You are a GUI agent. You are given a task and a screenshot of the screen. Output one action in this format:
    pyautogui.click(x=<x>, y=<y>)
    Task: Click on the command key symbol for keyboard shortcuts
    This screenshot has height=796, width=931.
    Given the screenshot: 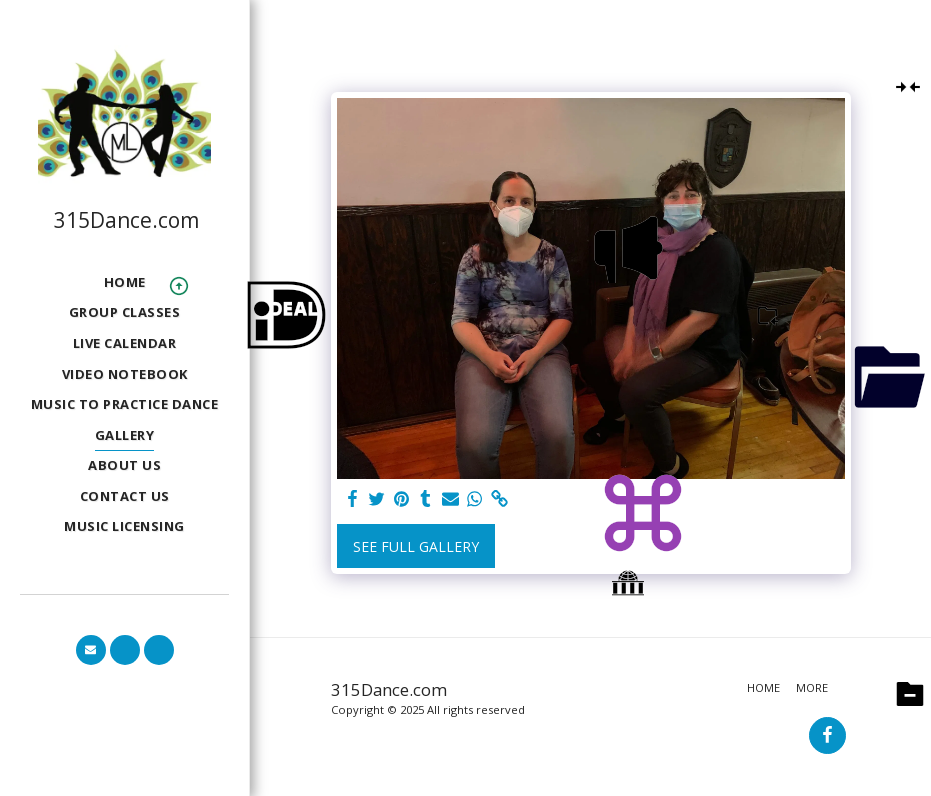 What is the action you would take?
    pyautogui.click(x=643, y=513)
    